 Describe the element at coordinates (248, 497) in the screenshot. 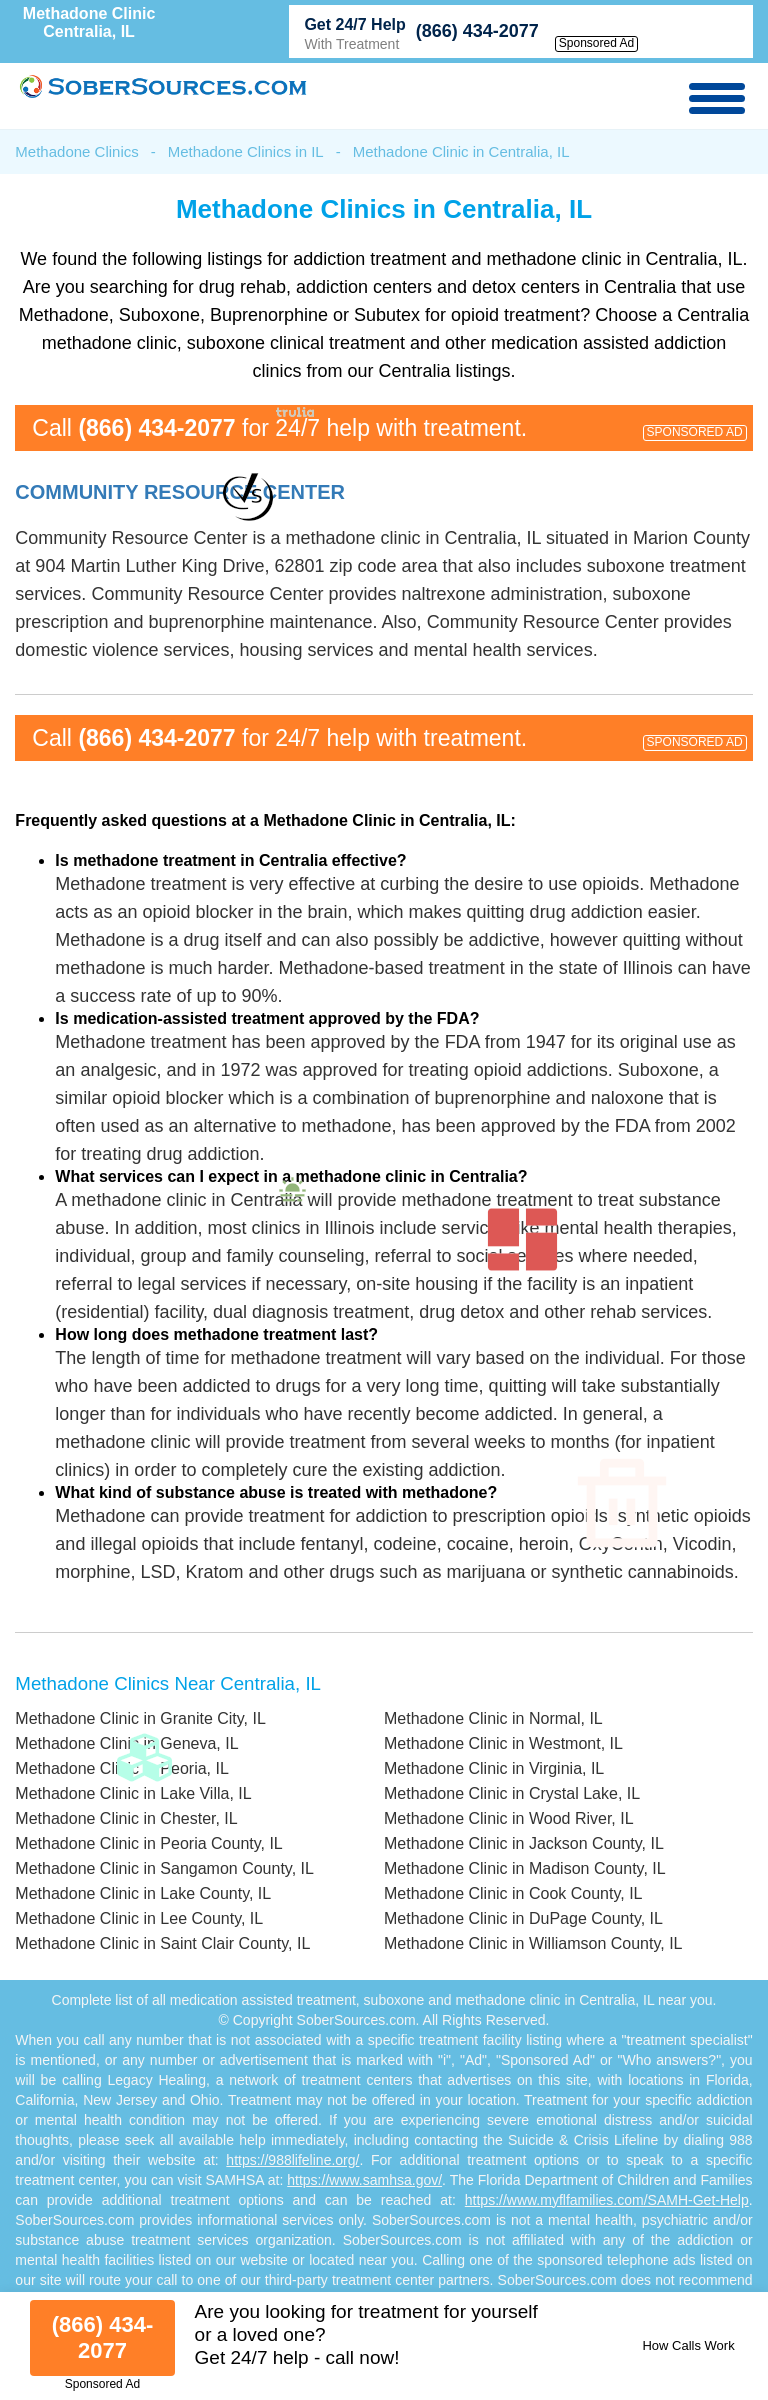

I see `codeceptjs testing framework logo` at that location.